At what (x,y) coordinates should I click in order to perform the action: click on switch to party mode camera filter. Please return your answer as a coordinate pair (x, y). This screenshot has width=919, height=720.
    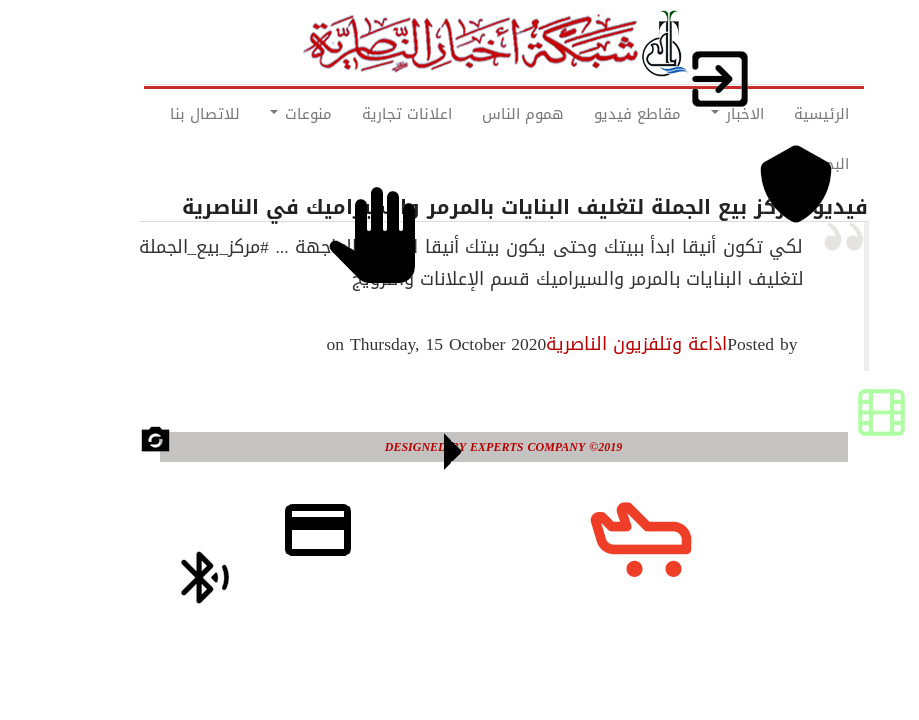
    Looking at the image, I should click on (155, 440).